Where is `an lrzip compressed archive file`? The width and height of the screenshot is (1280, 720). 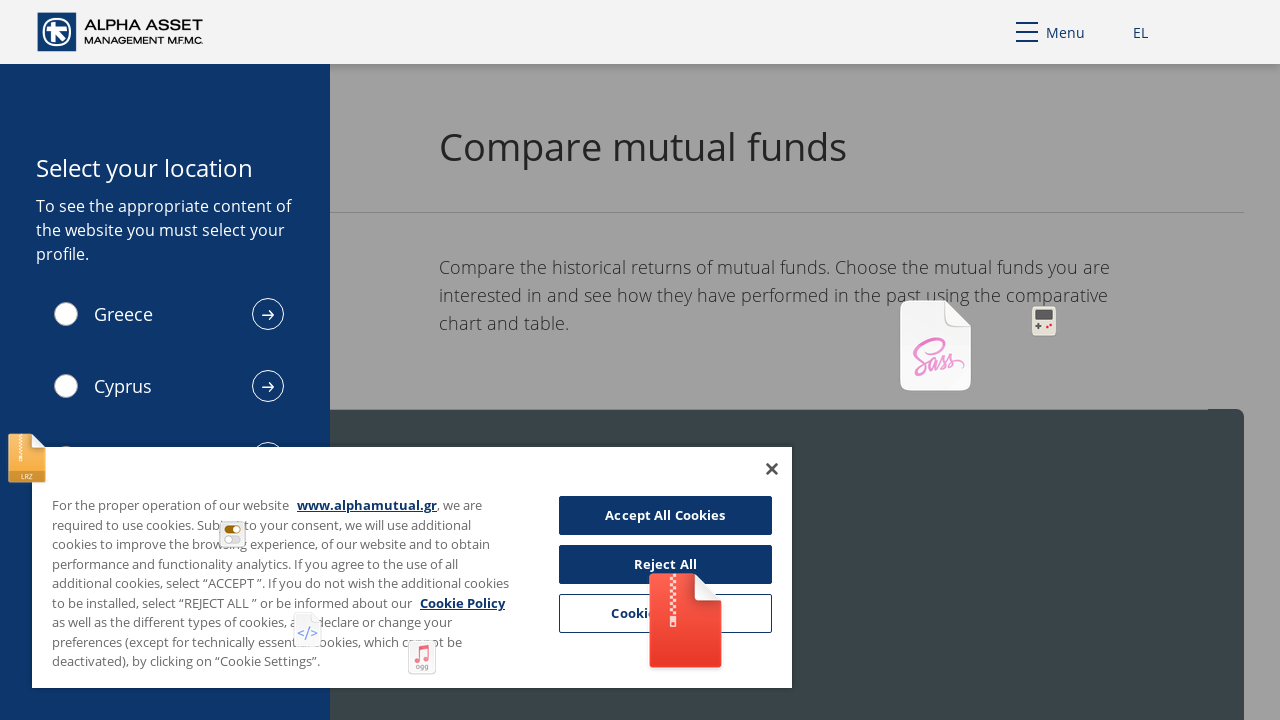 an lrzip compressed archive file is located at coordinates (27, 459).